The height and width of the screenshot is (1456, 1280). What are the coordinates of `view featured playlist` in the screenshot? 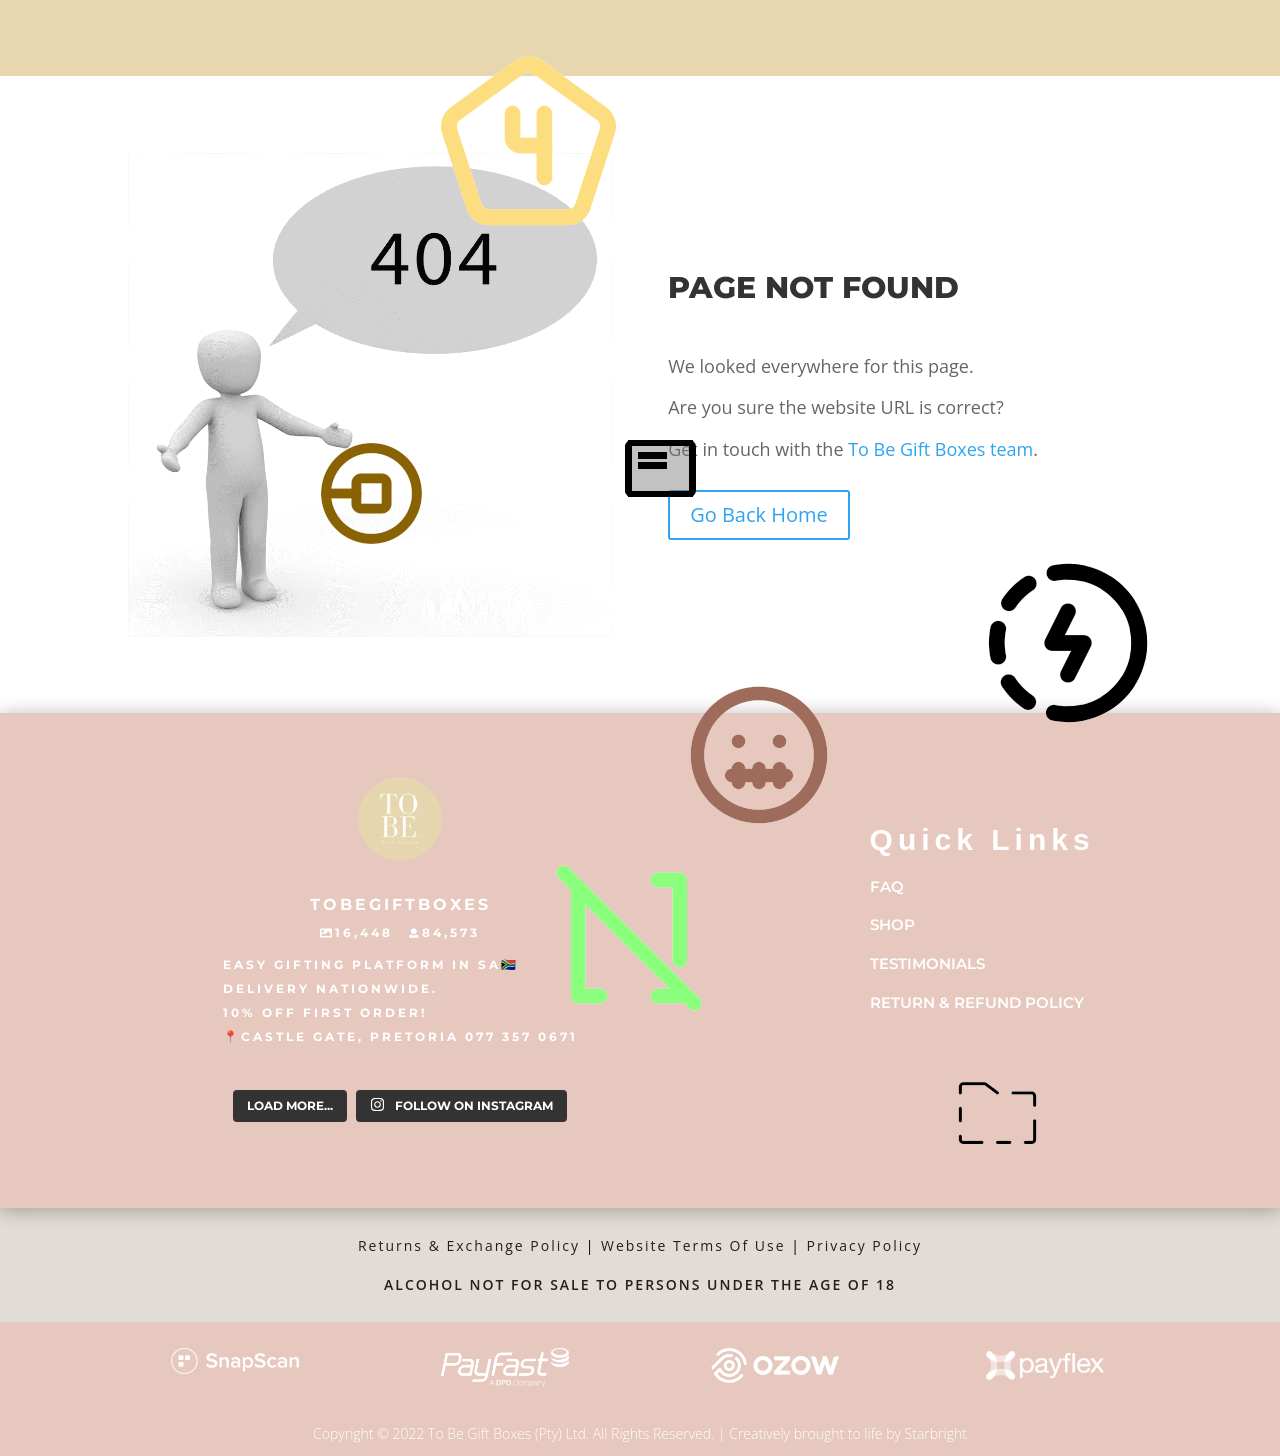 It's located at (660, 468).